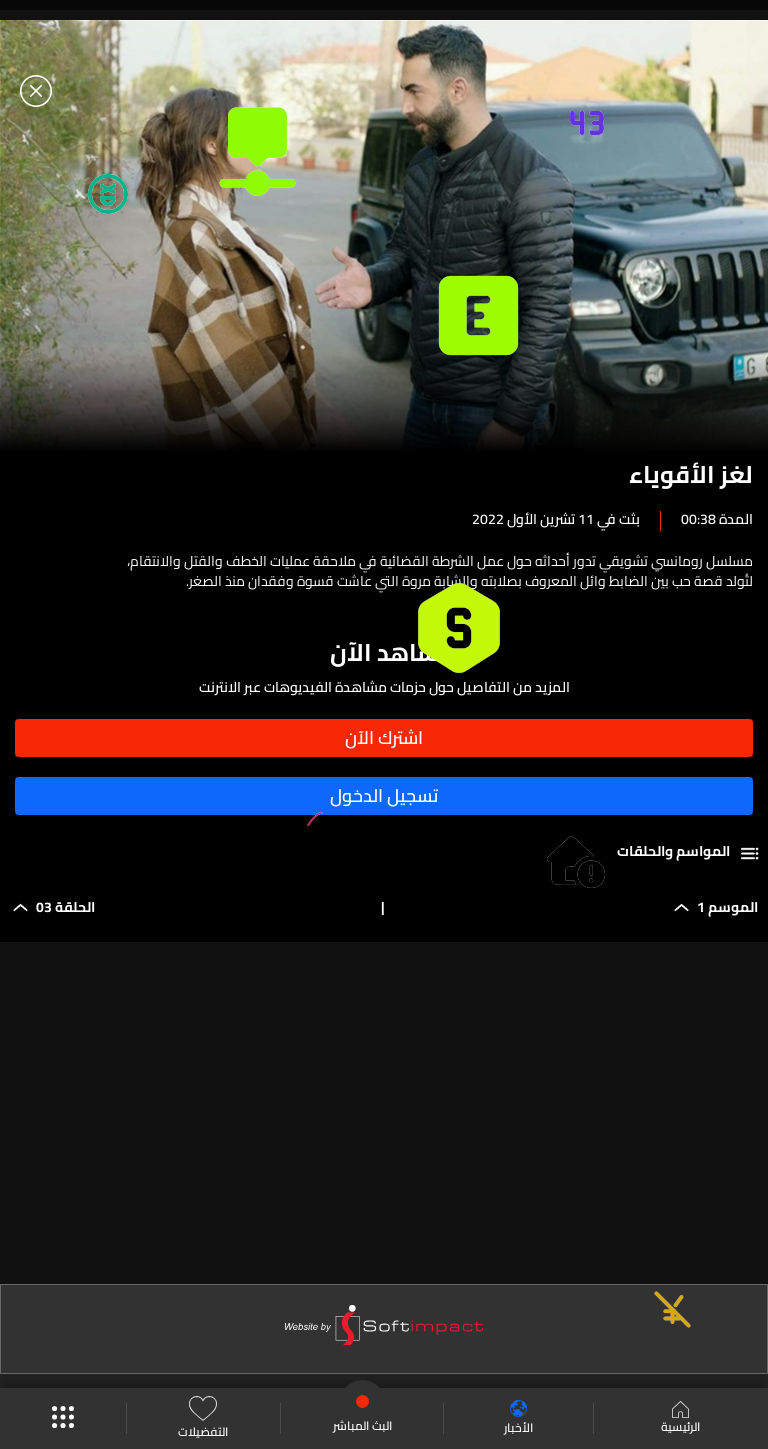 The image size is (768, 1449). I want to click on home alert or warning notification, so click(574, 860).